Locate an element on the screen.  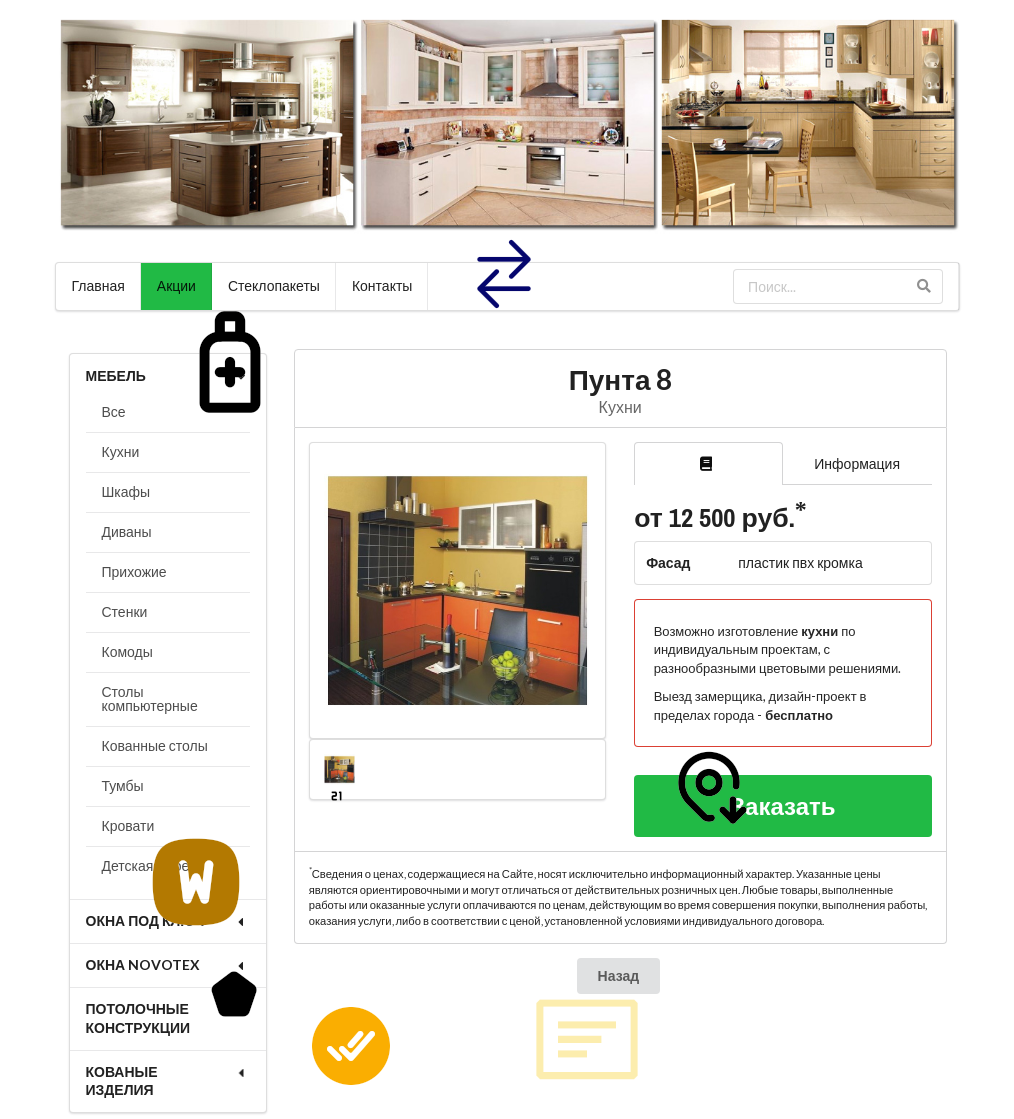
app icon for a service or brand starting with "W" is located at coordinates (196, 882).